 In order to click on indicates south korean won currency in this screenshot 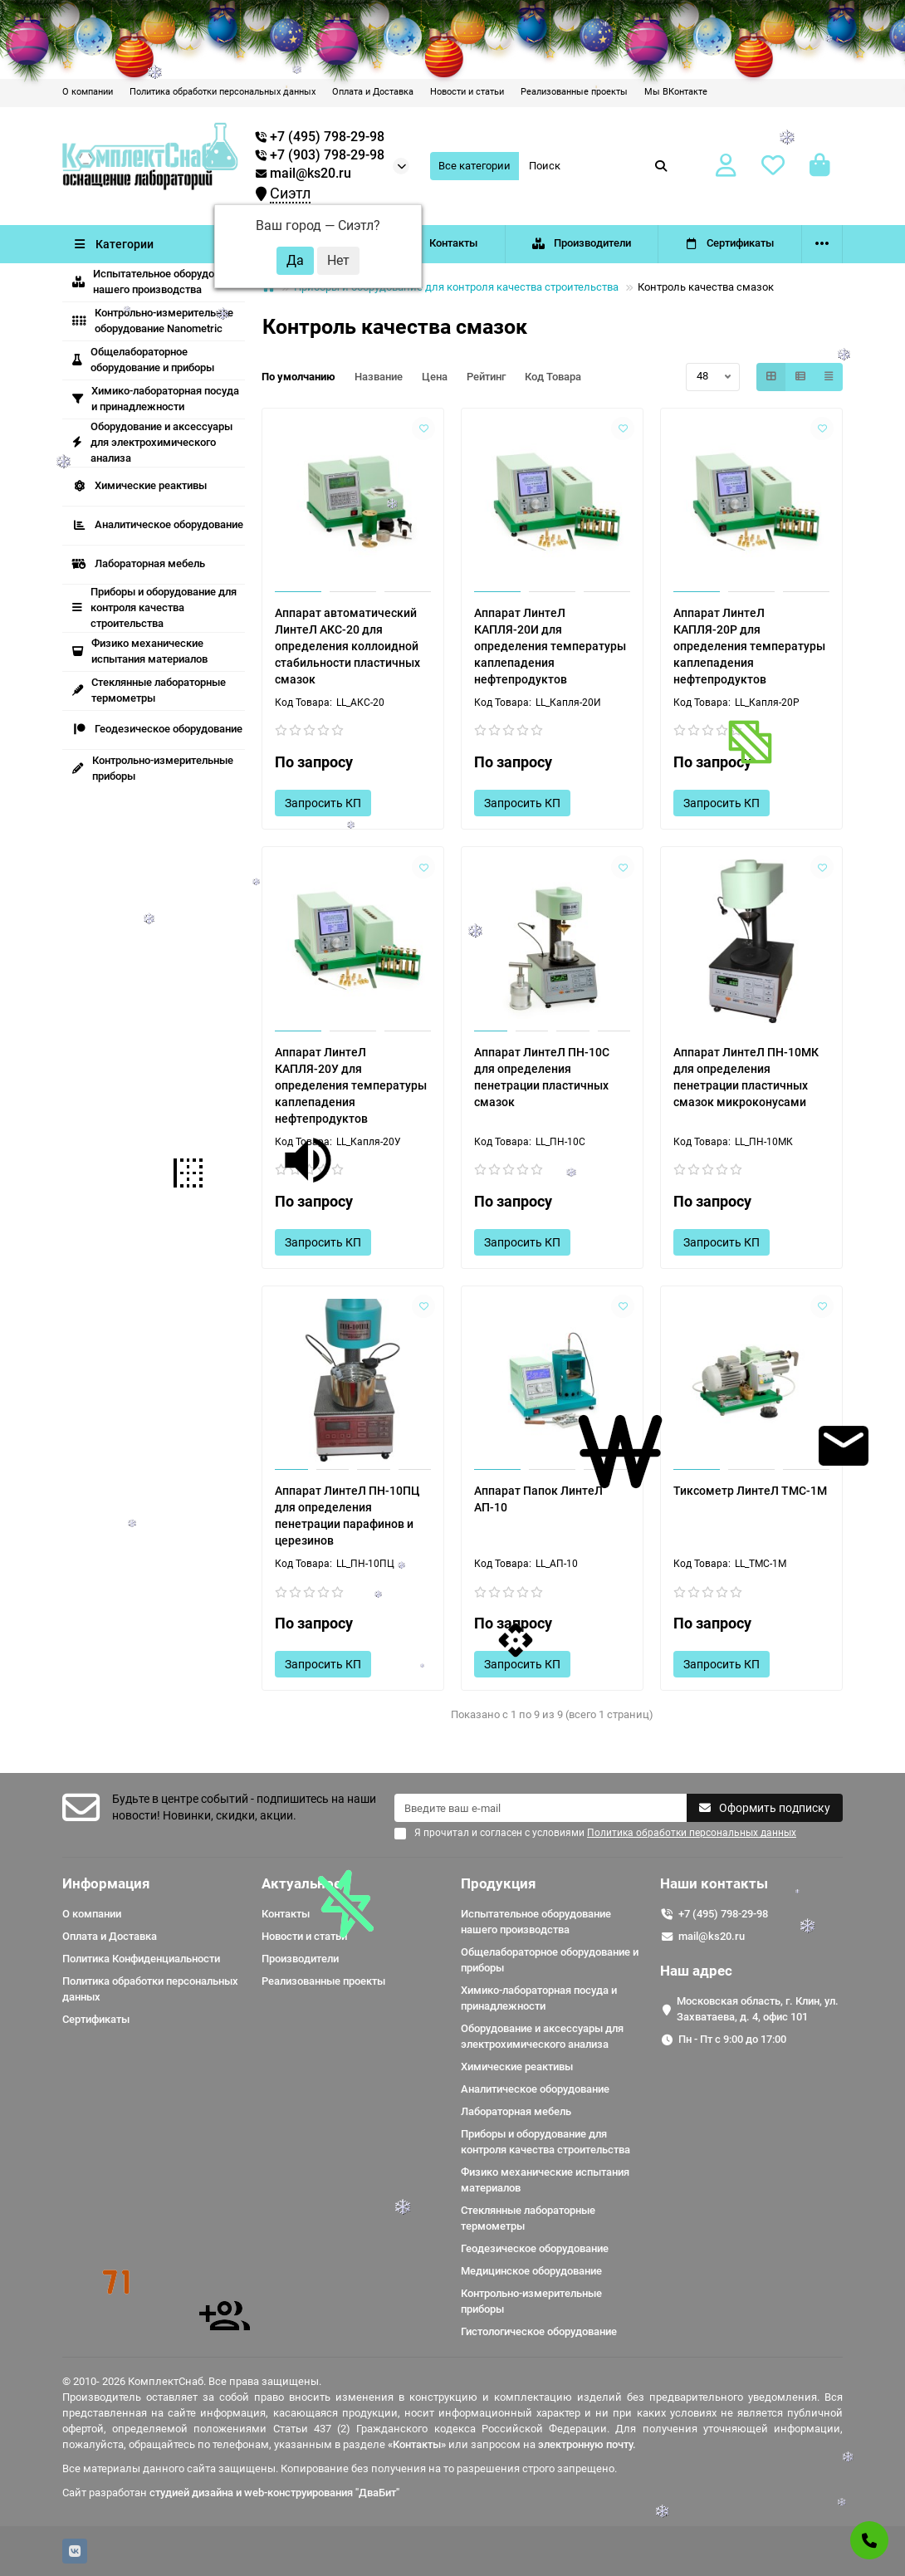, I will do `click(620, 1452)`.